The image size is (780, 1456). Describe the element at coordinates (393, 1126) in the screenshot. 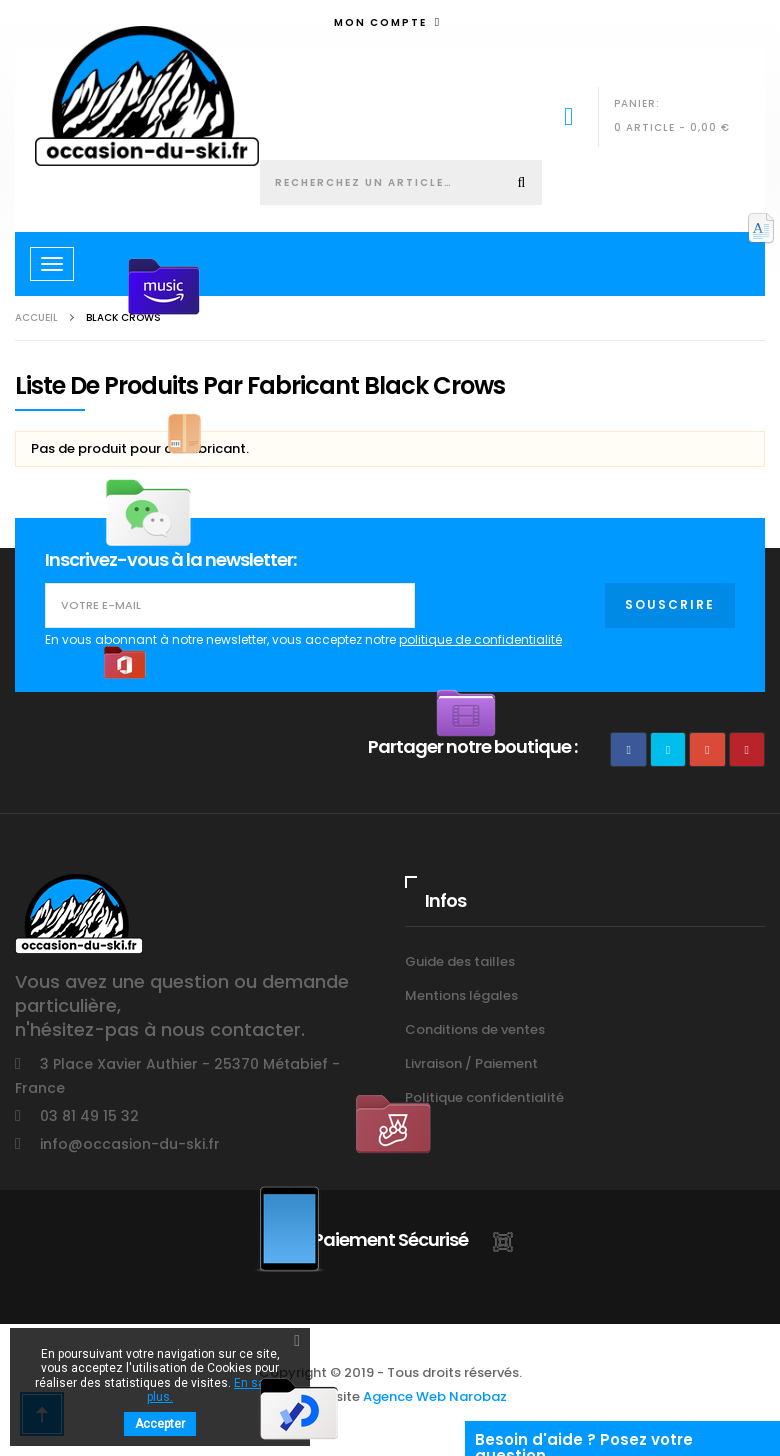

I see `folder containing jest testing framework files` at that location.